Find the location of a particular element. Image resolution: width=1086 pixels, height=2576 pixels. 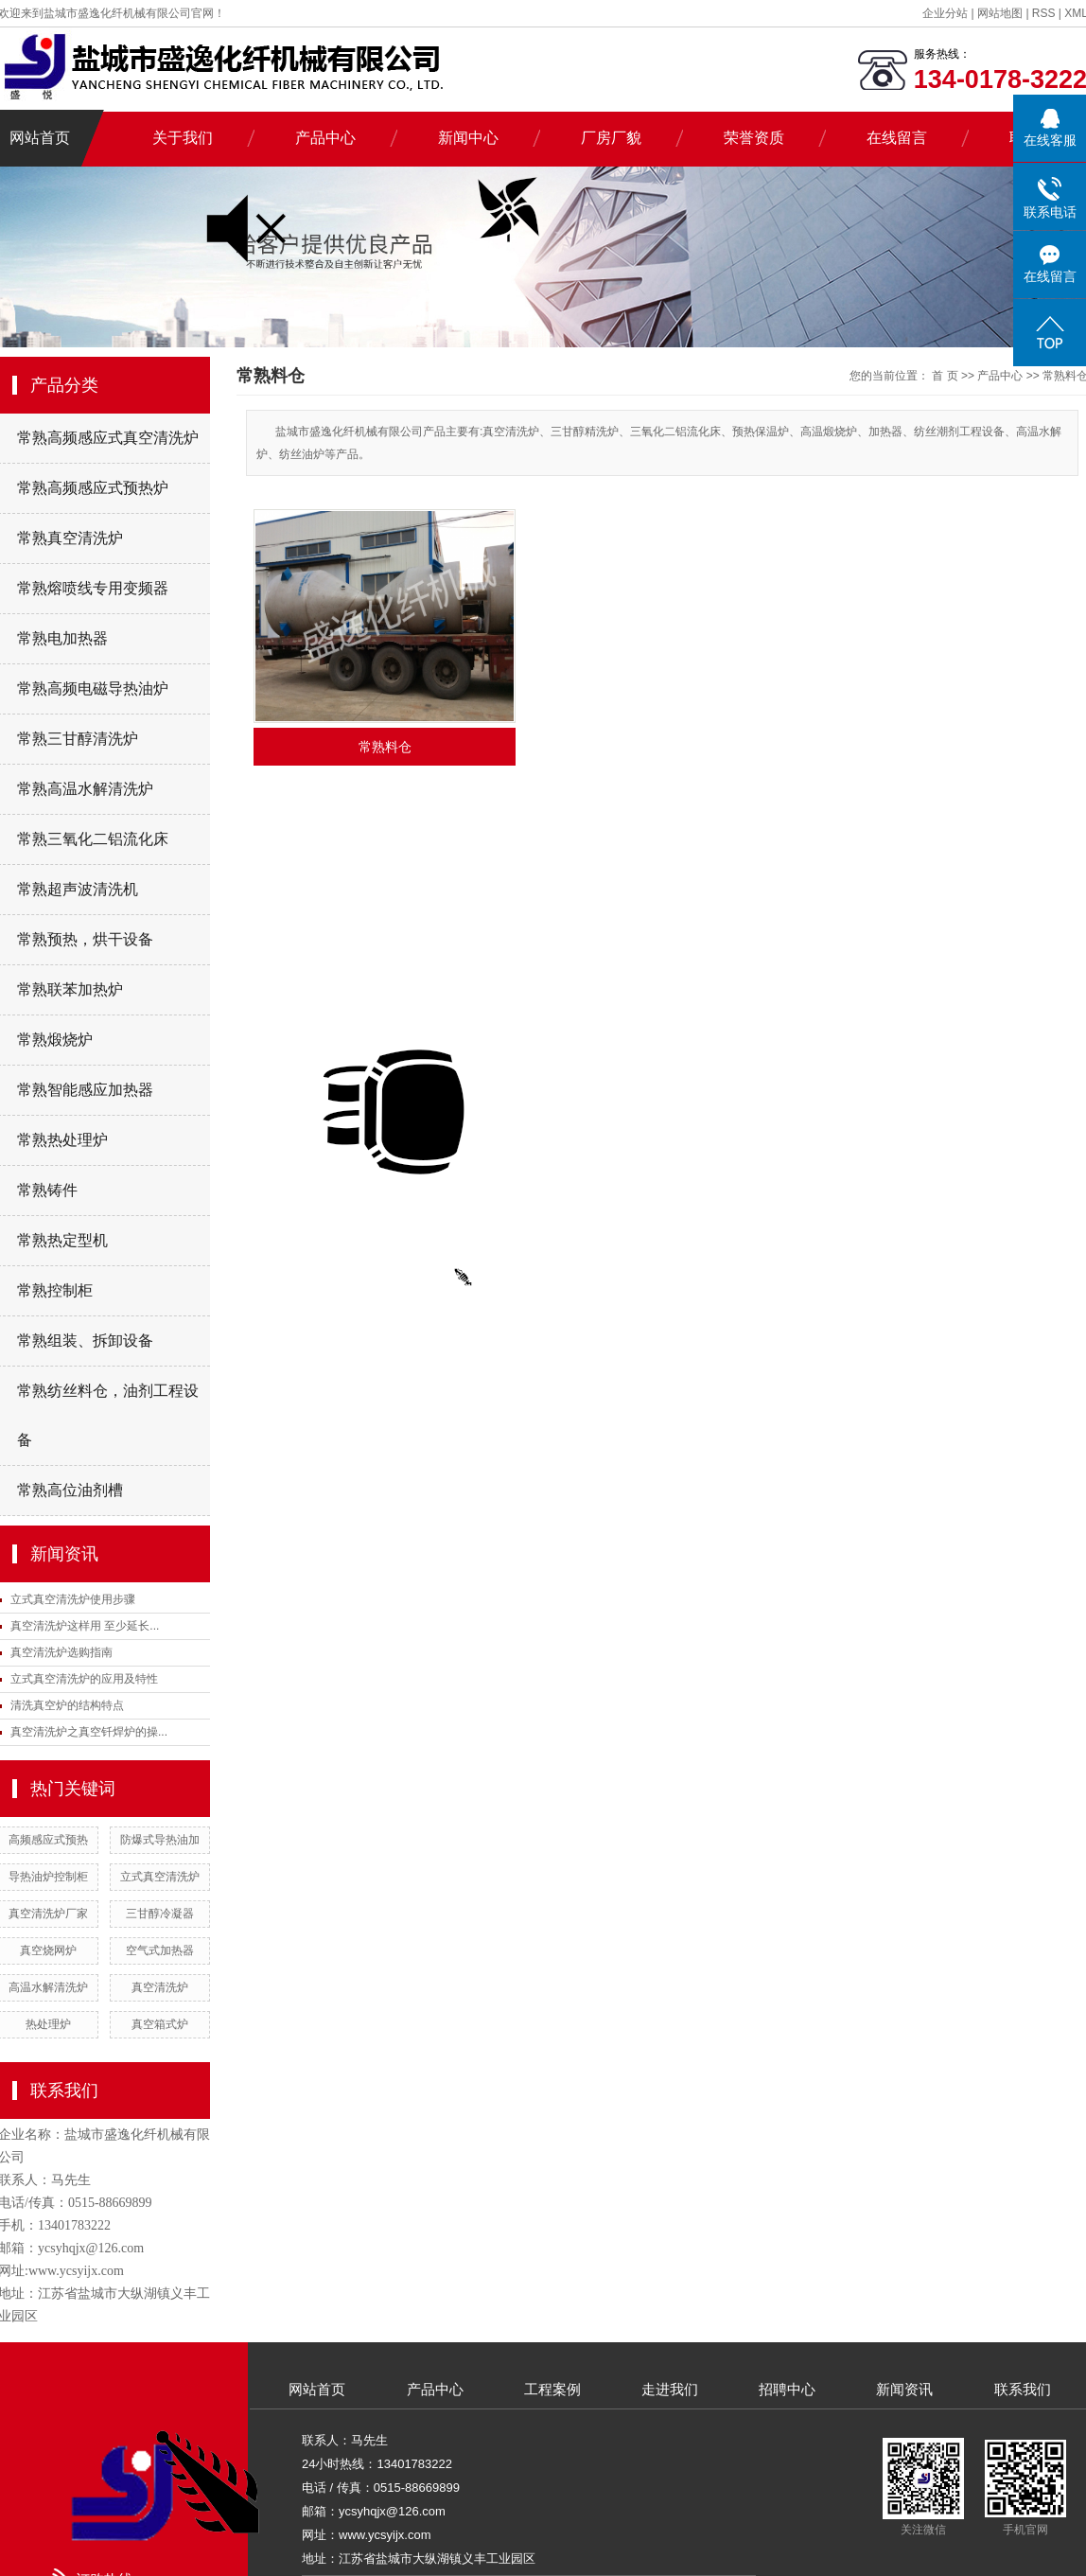

a decorative or playful element indicating games or toys is located at coordinates (508, 207).